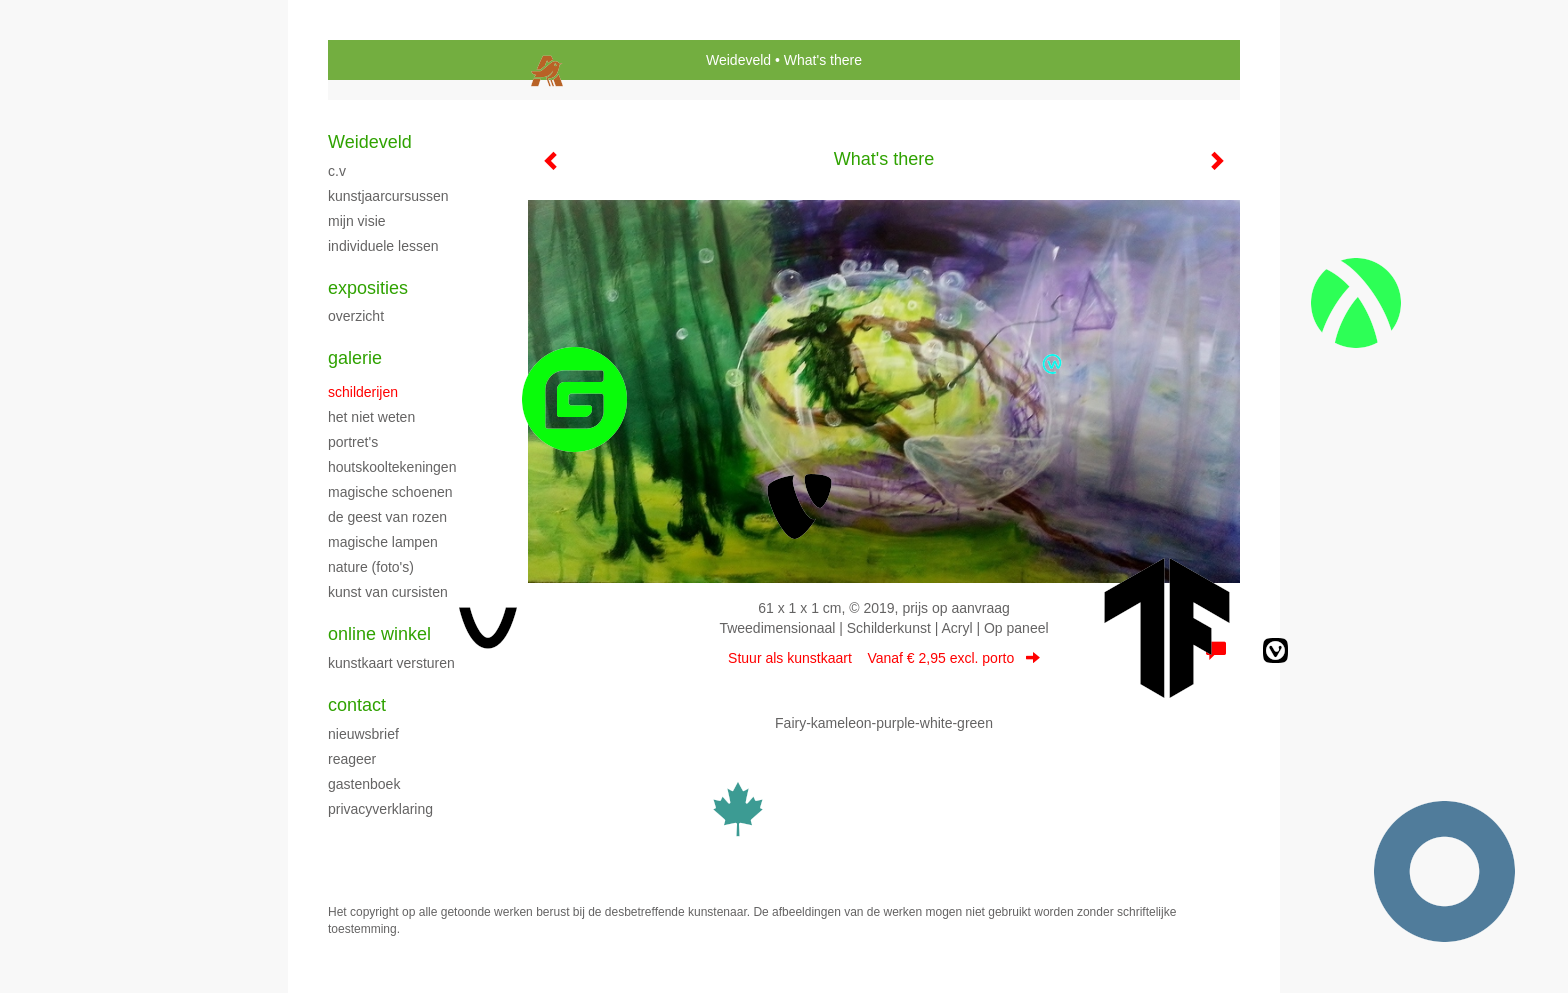 This screenshot has height=993, width=1568. I want to click on represents Canada or Canadian content, so click(738, 809).